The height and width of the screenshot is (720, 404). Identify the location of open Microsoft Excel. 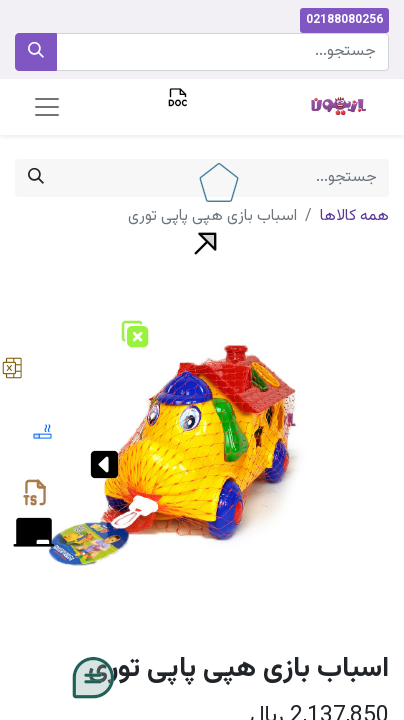
(13, 368).